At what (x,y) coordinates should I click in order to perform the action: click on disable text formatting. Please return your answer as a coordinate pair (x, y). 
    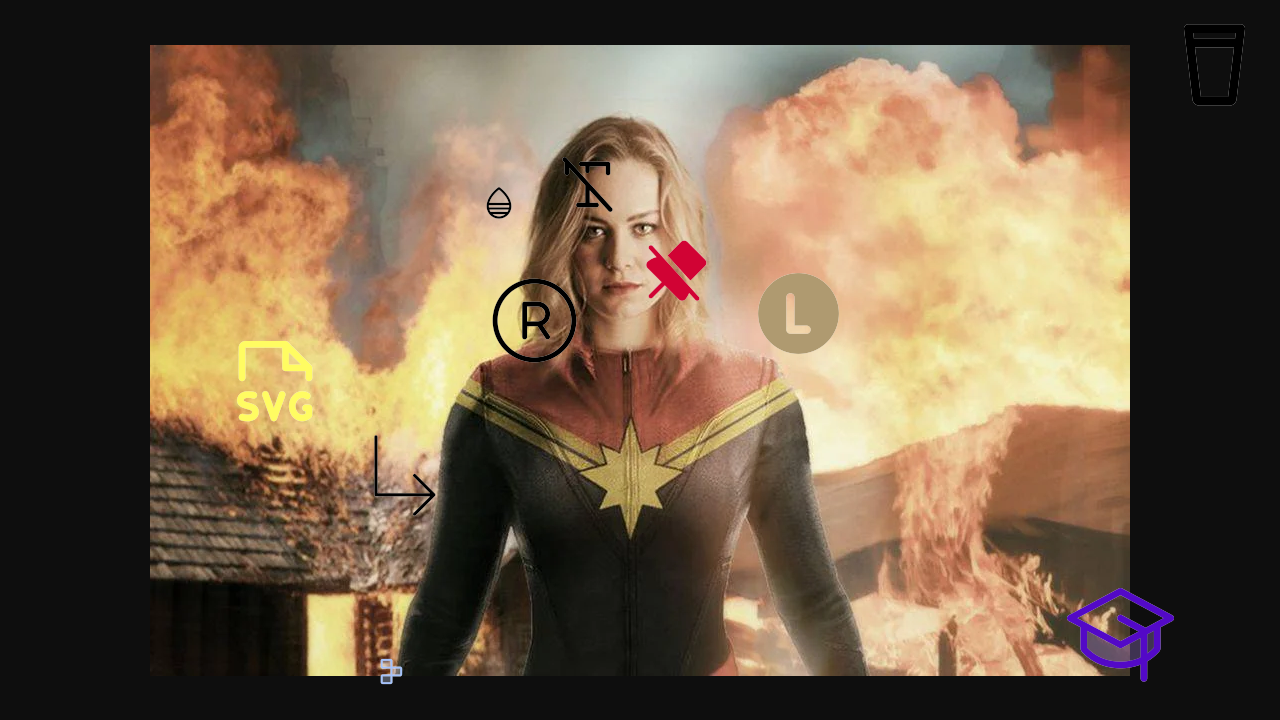
    Looking at the image, I should click on (587, 184).